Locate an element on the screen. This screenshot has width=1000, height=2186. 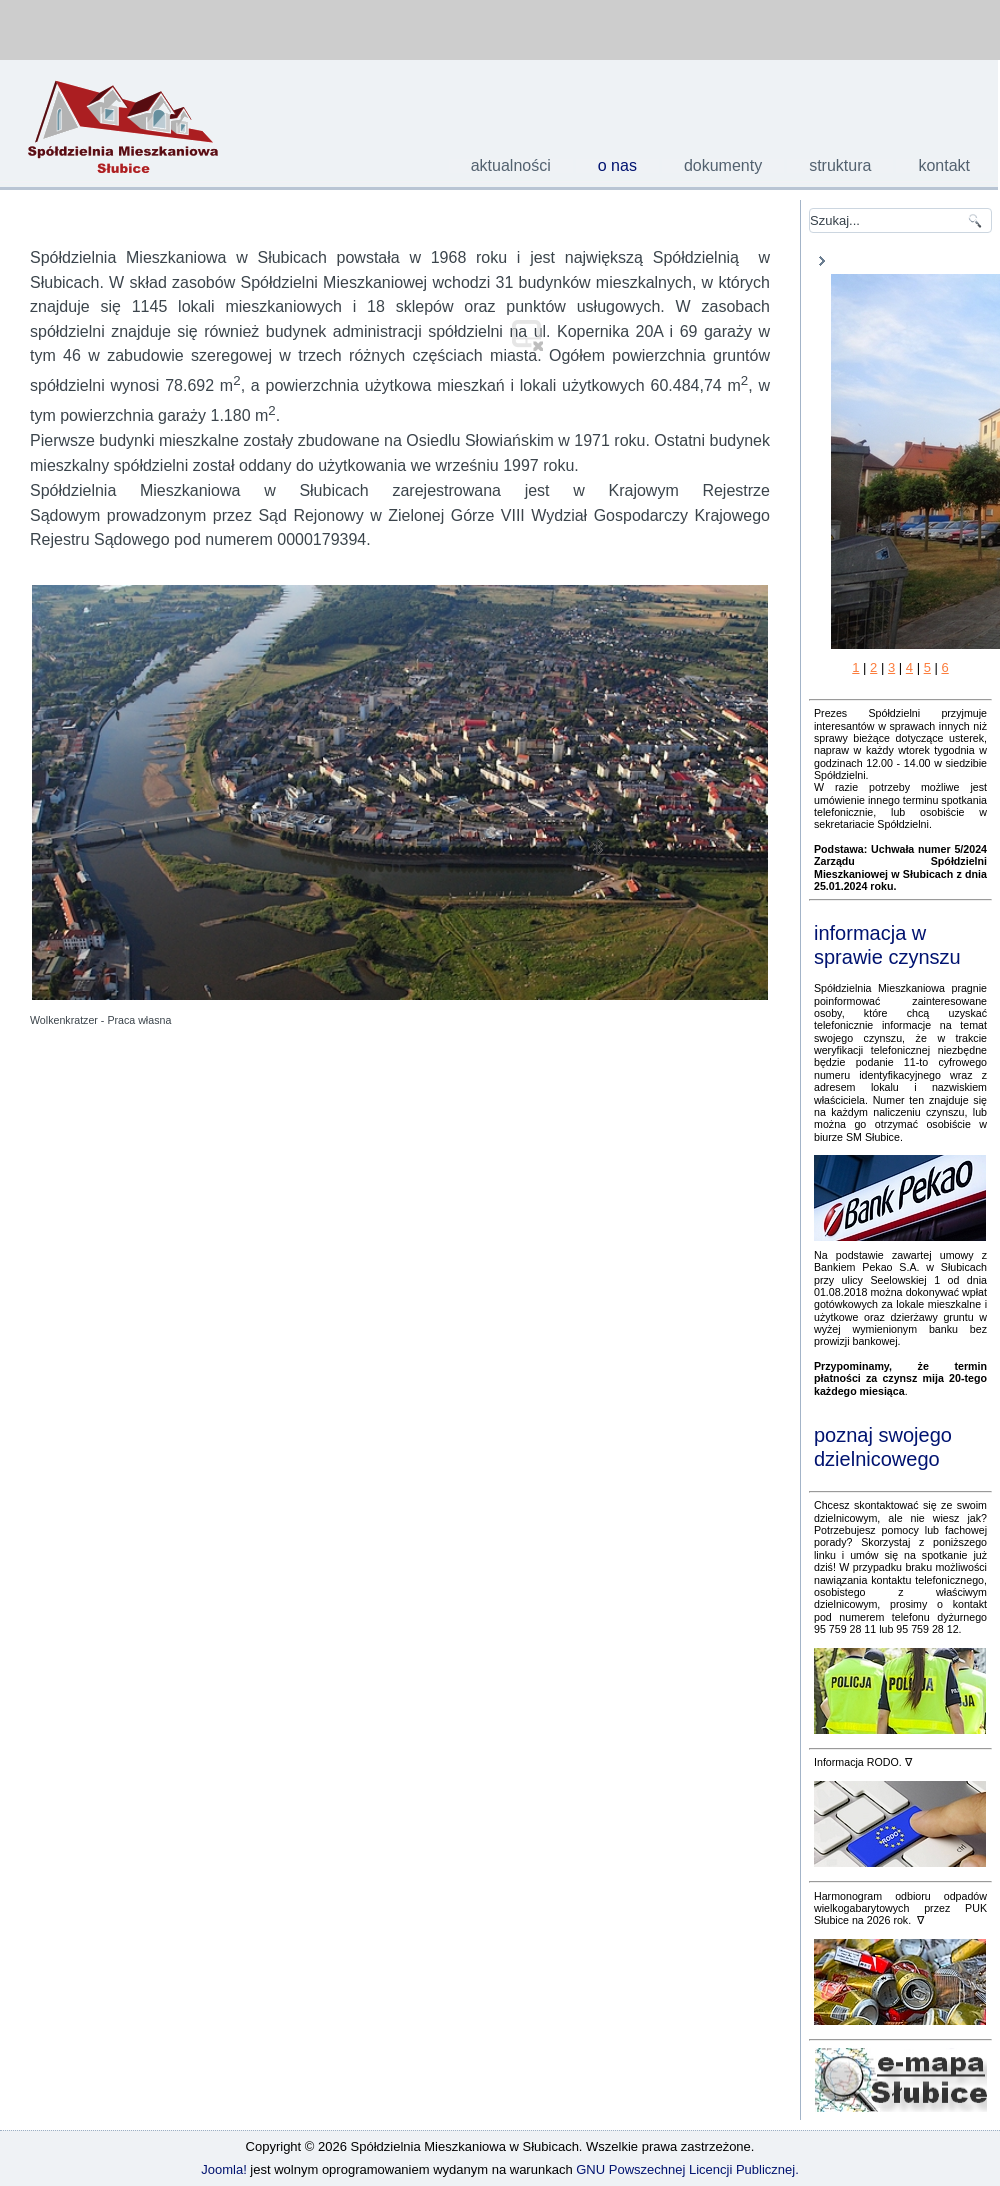
touchpad is currently disabled is located at coordinates (527, 335).